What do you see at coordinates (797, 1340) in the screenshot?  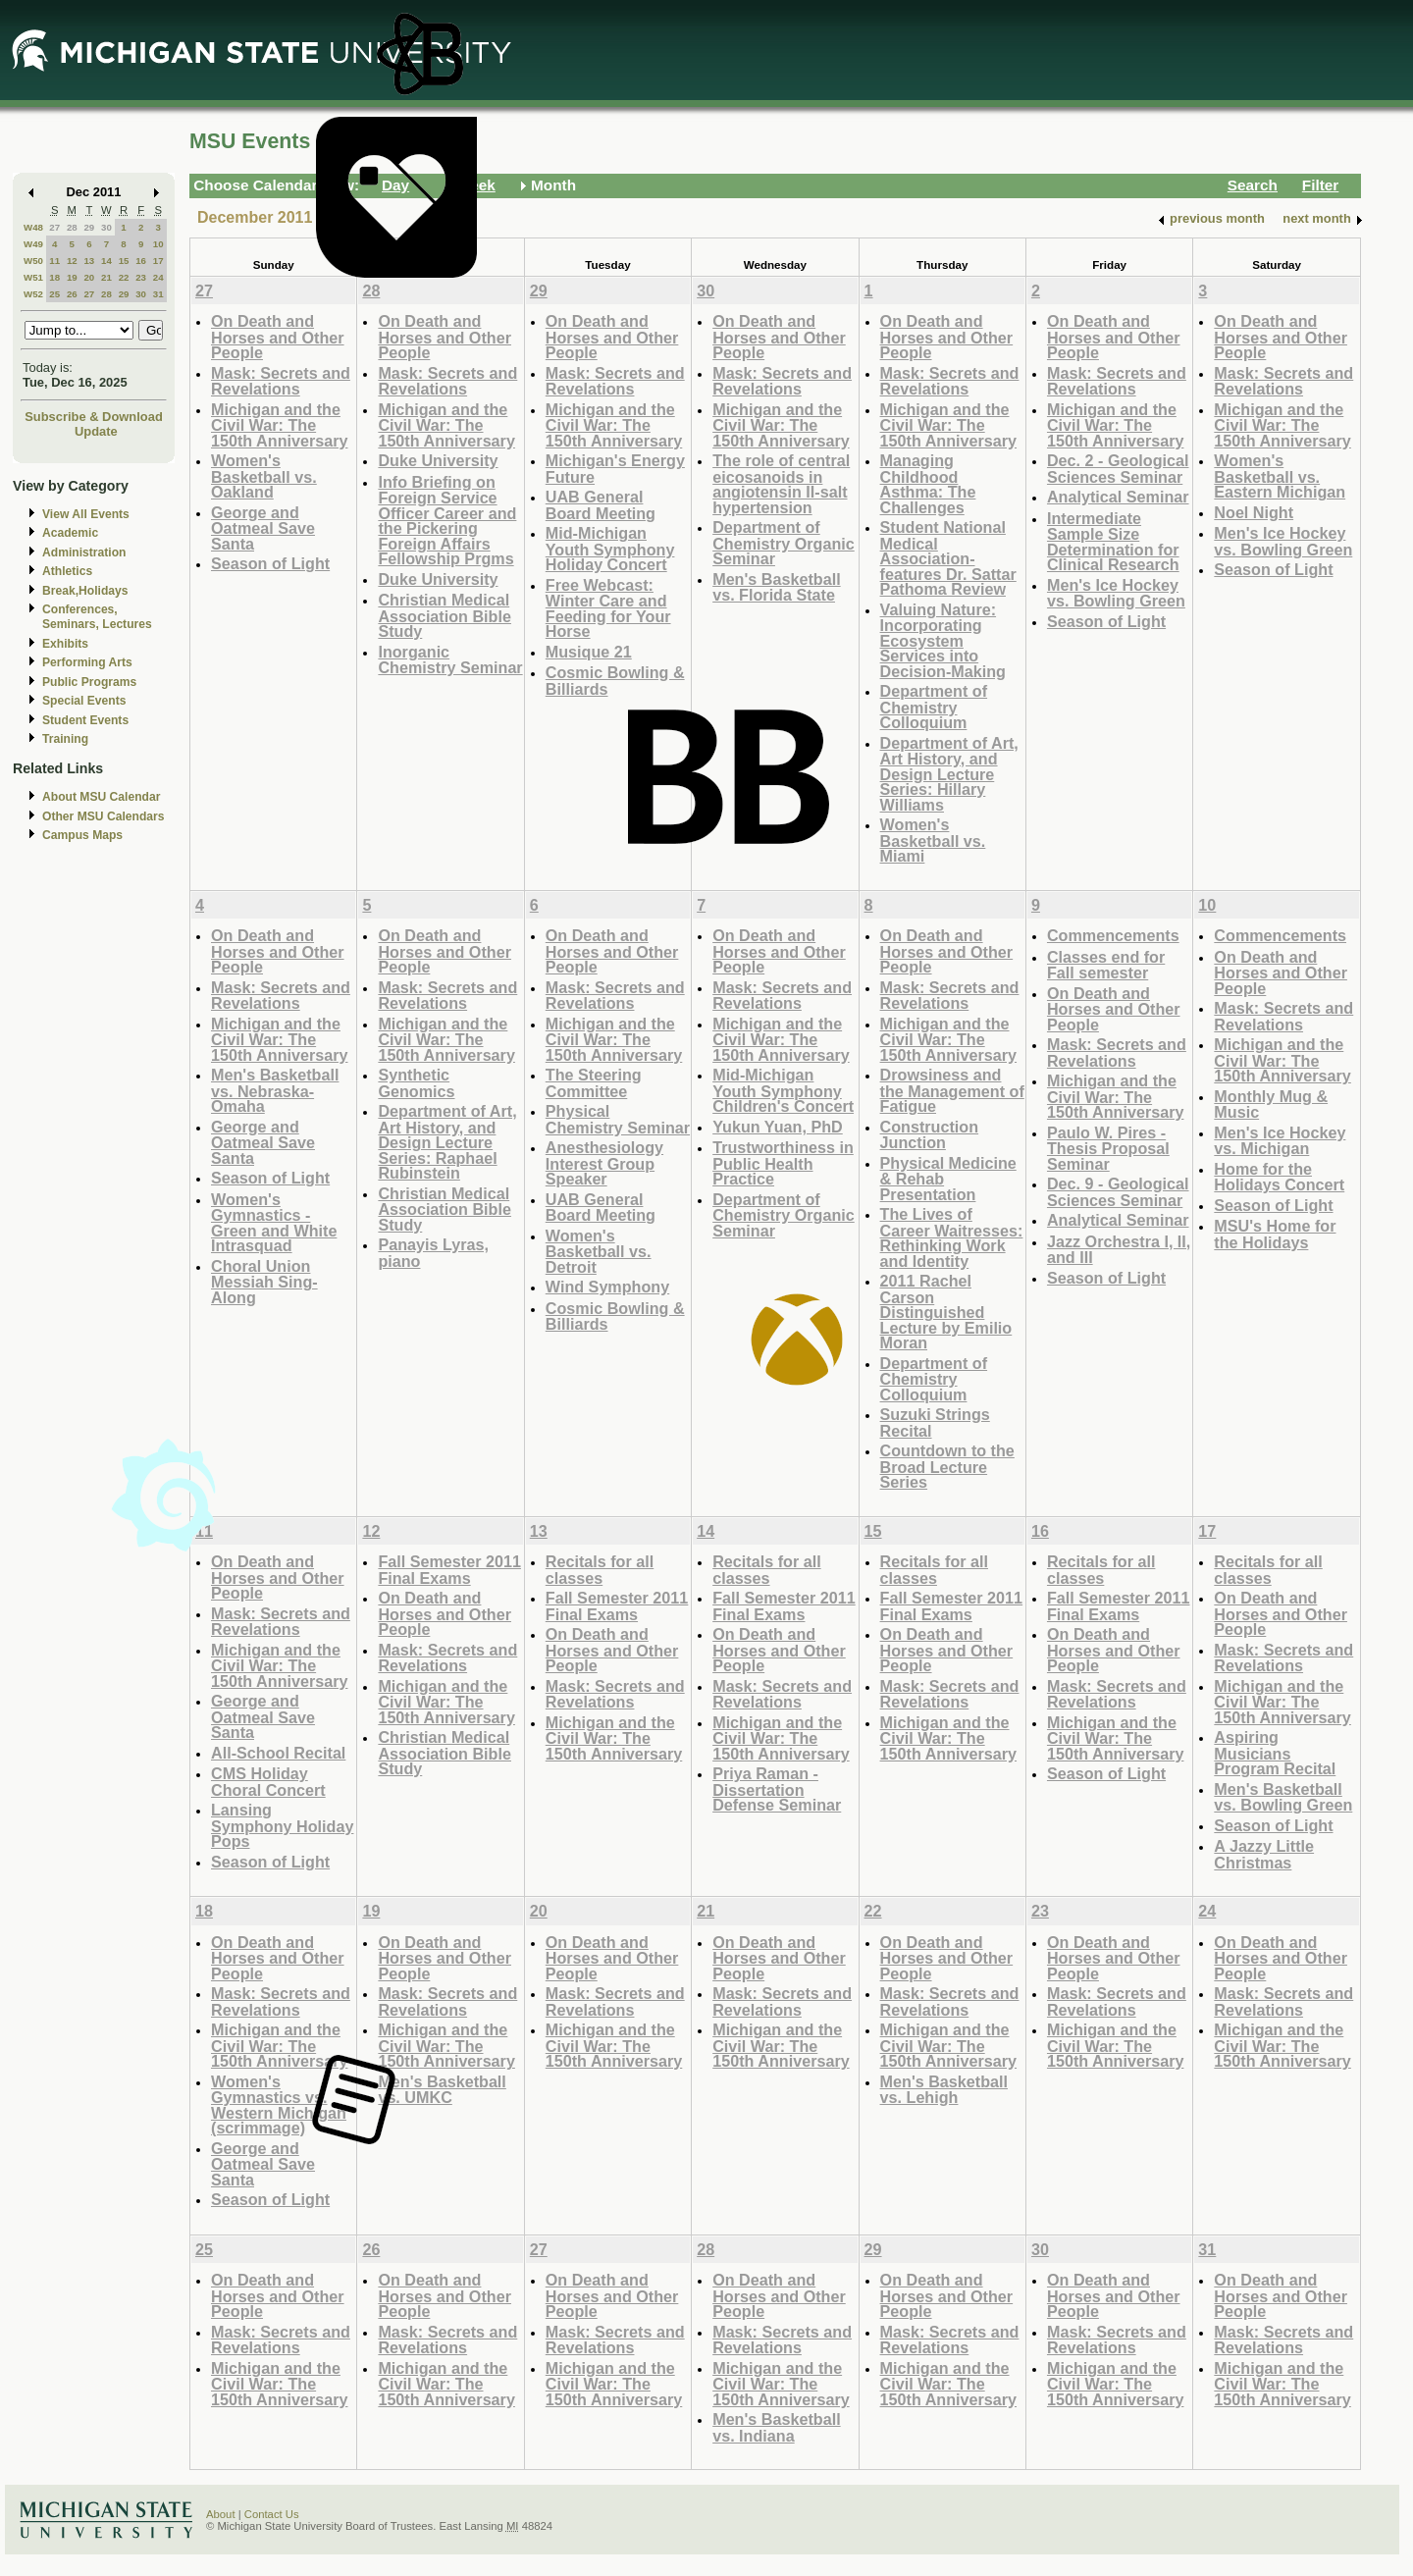 I see `open xbox app or gaming hub` at bounding box center [797, 1340].